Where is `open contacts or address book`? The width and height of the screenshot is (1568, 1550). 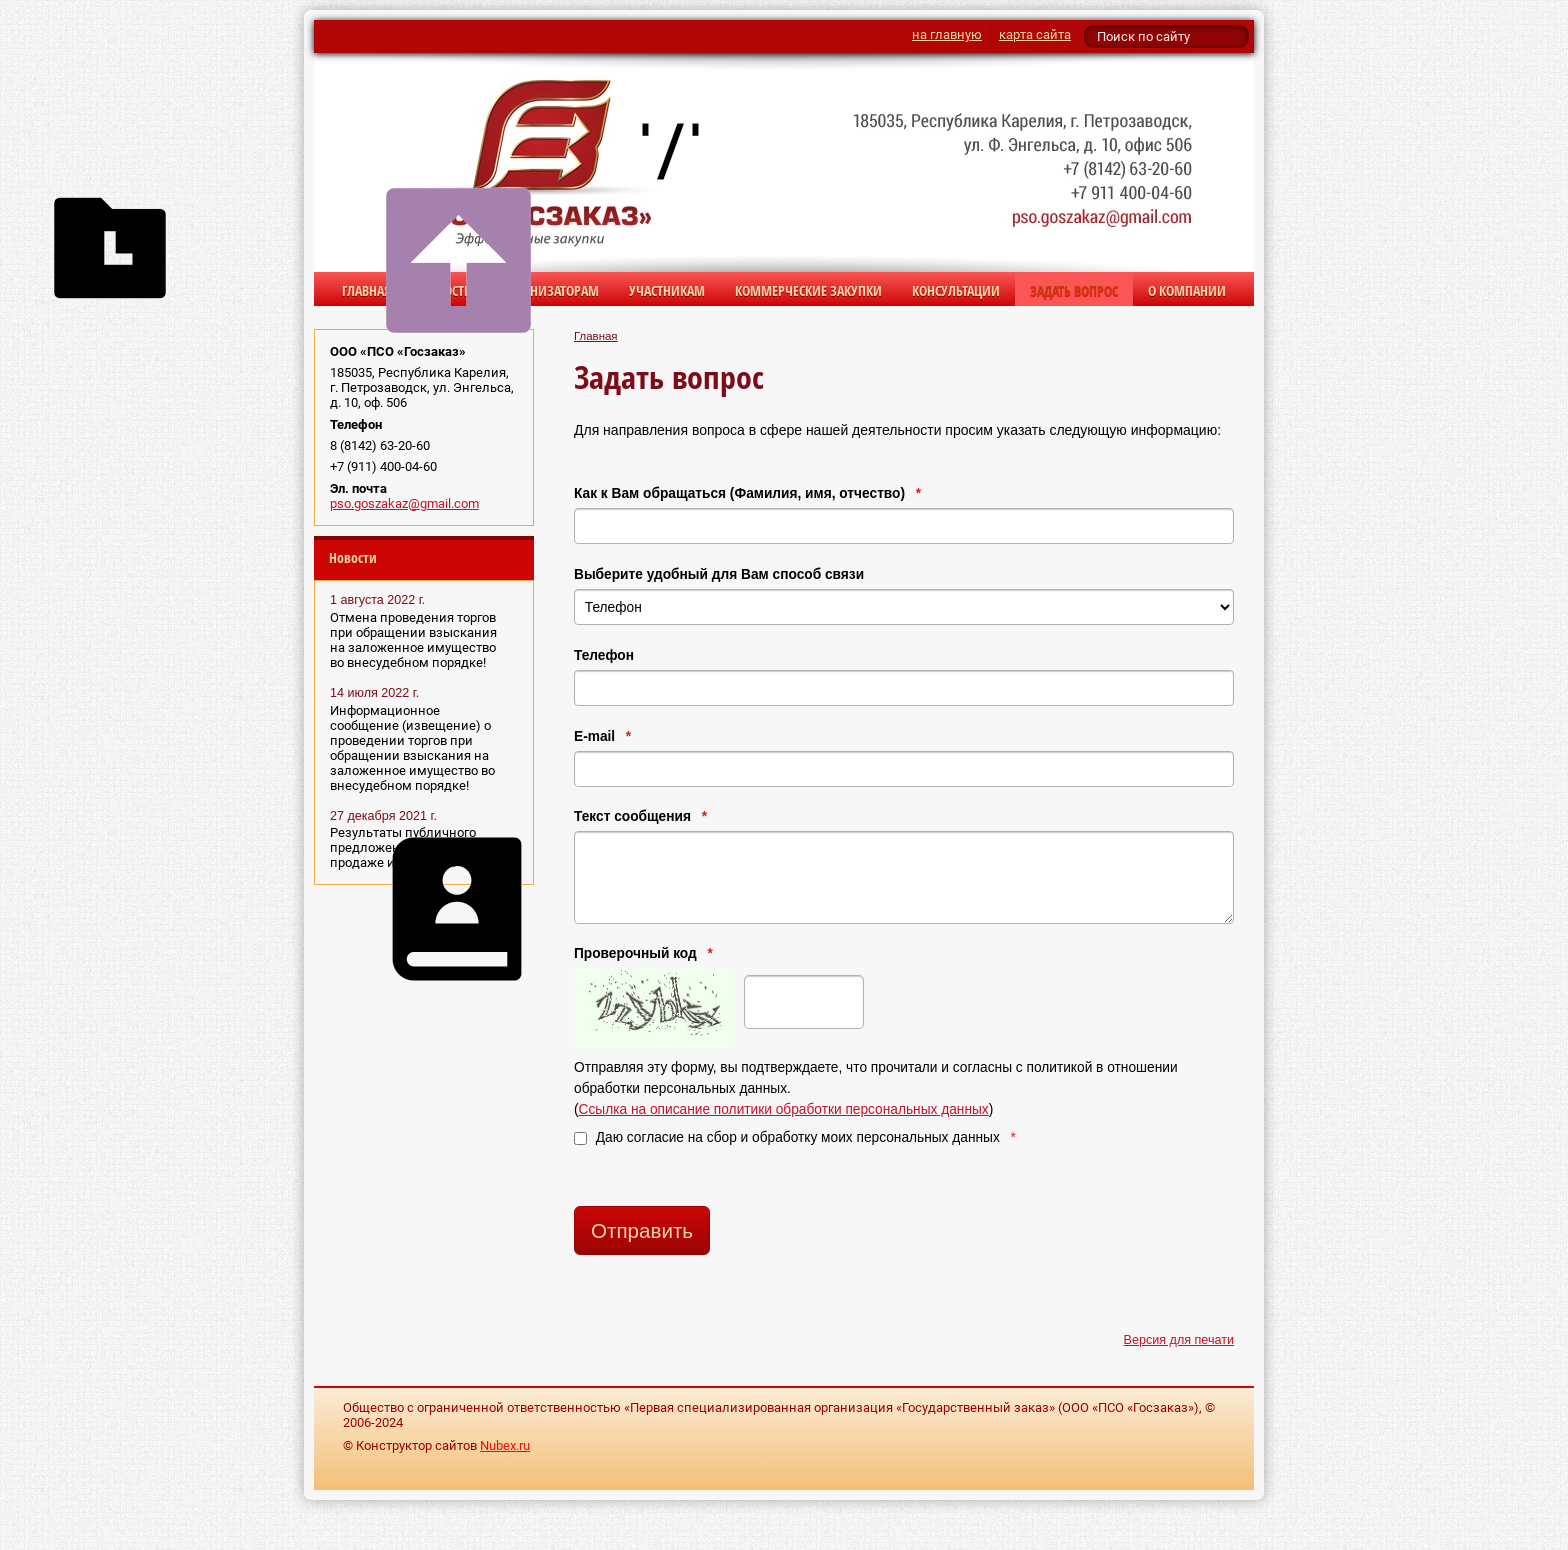 open contacts or address book is located at coordinates (457, 909).